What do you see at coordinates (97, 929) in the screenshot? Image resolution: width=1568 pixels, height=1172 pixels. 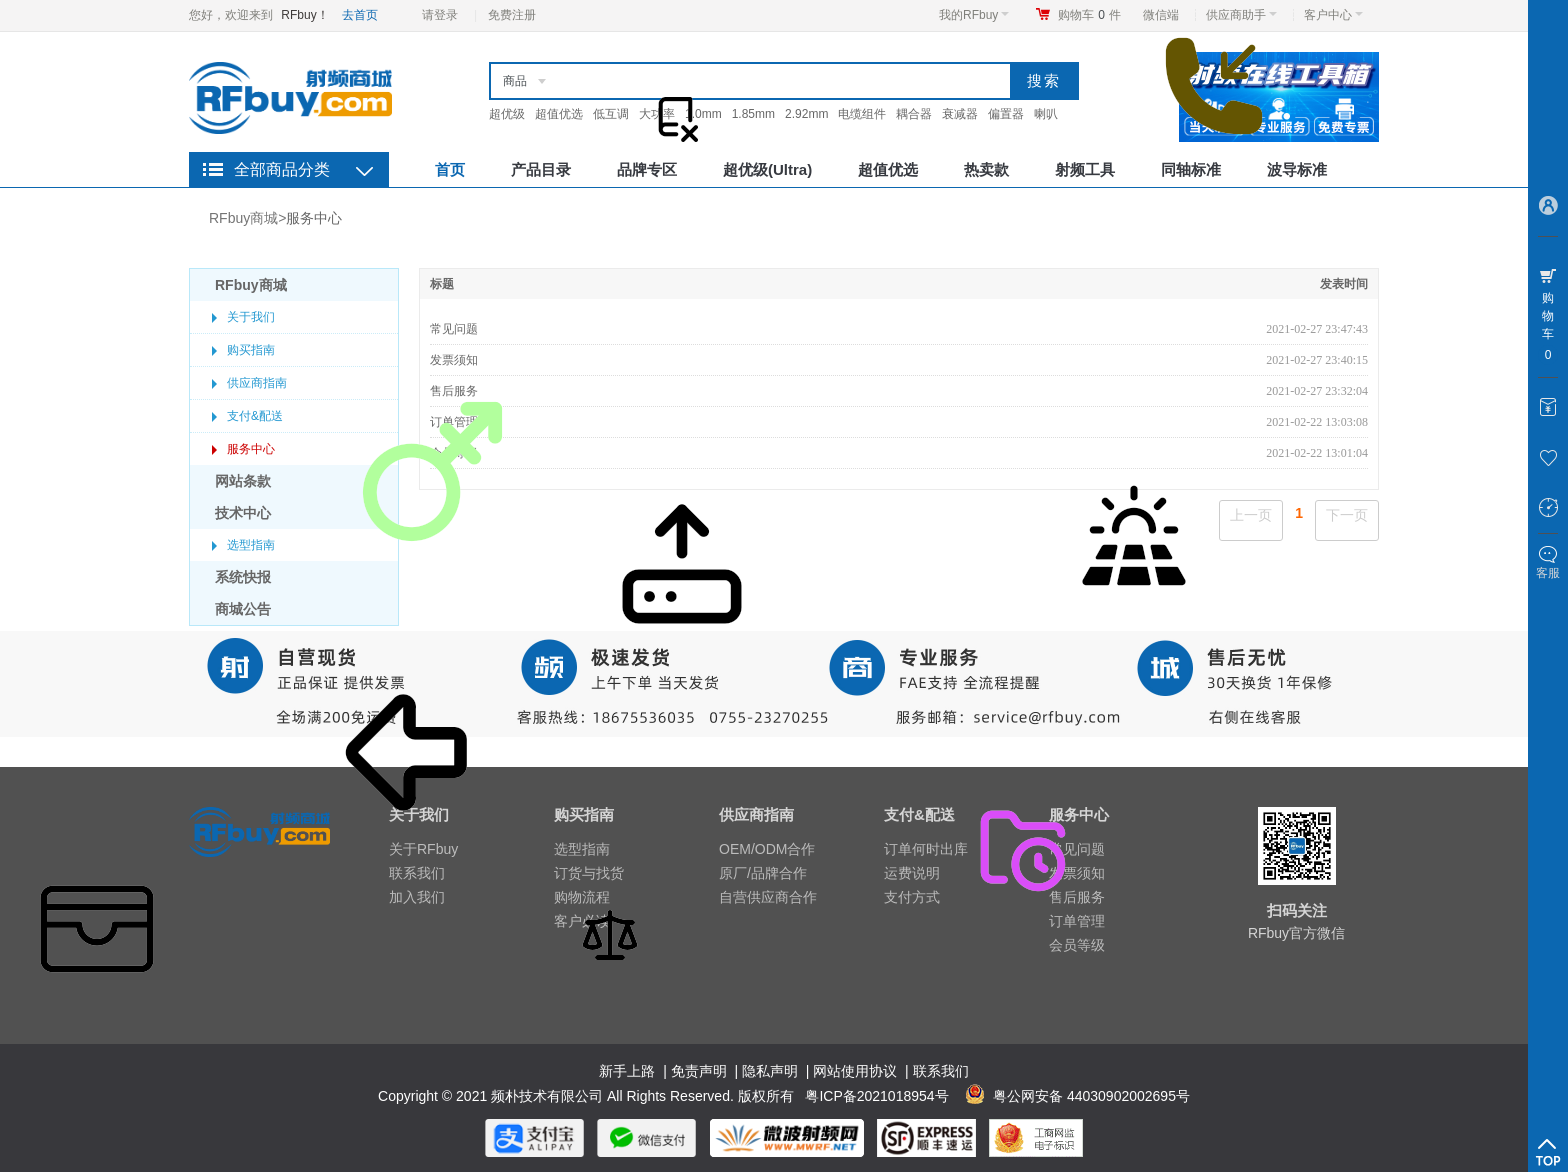 I see `access your wallet or payment cards` at bounding box center [97, 929].